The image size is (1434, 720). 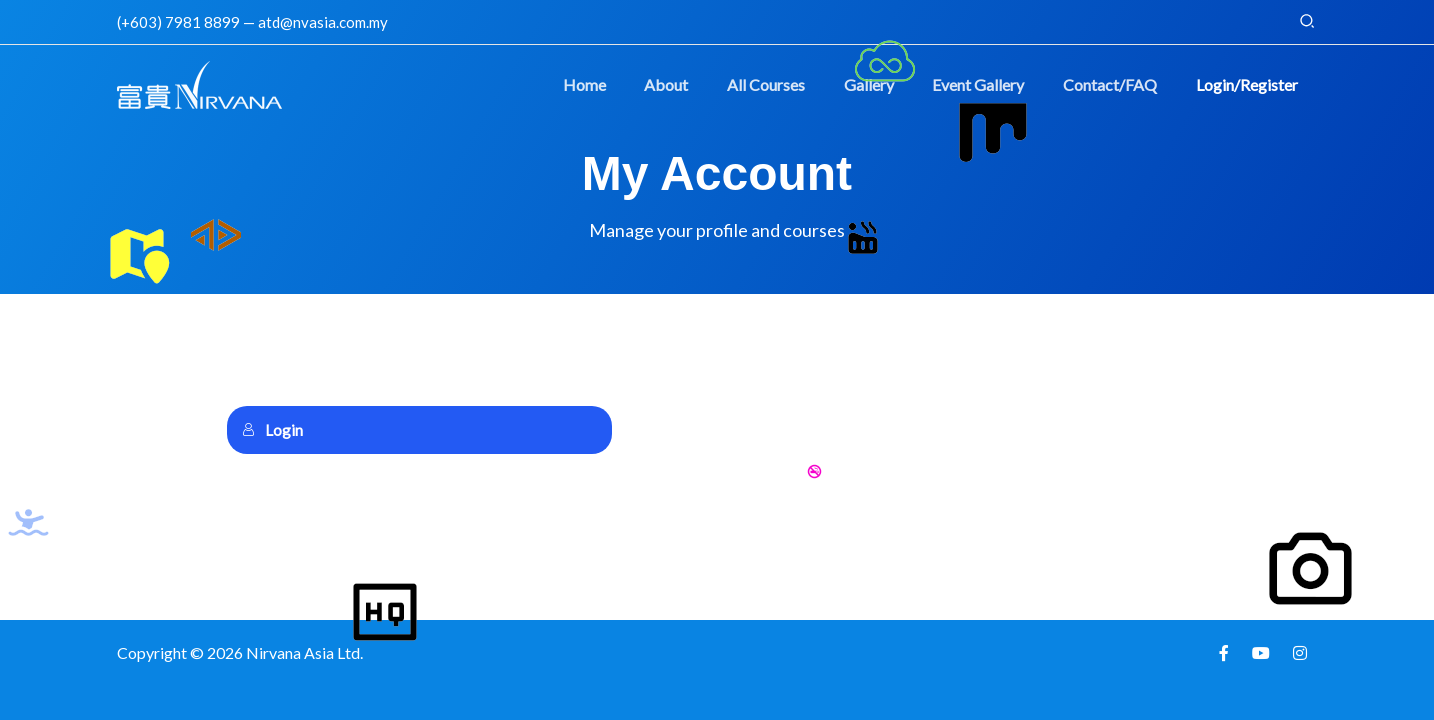 What do you see at coordinates (814, 471) in the screenshot?
I see `indicates a no smoking zone or area` at bounding box center [814, 471].